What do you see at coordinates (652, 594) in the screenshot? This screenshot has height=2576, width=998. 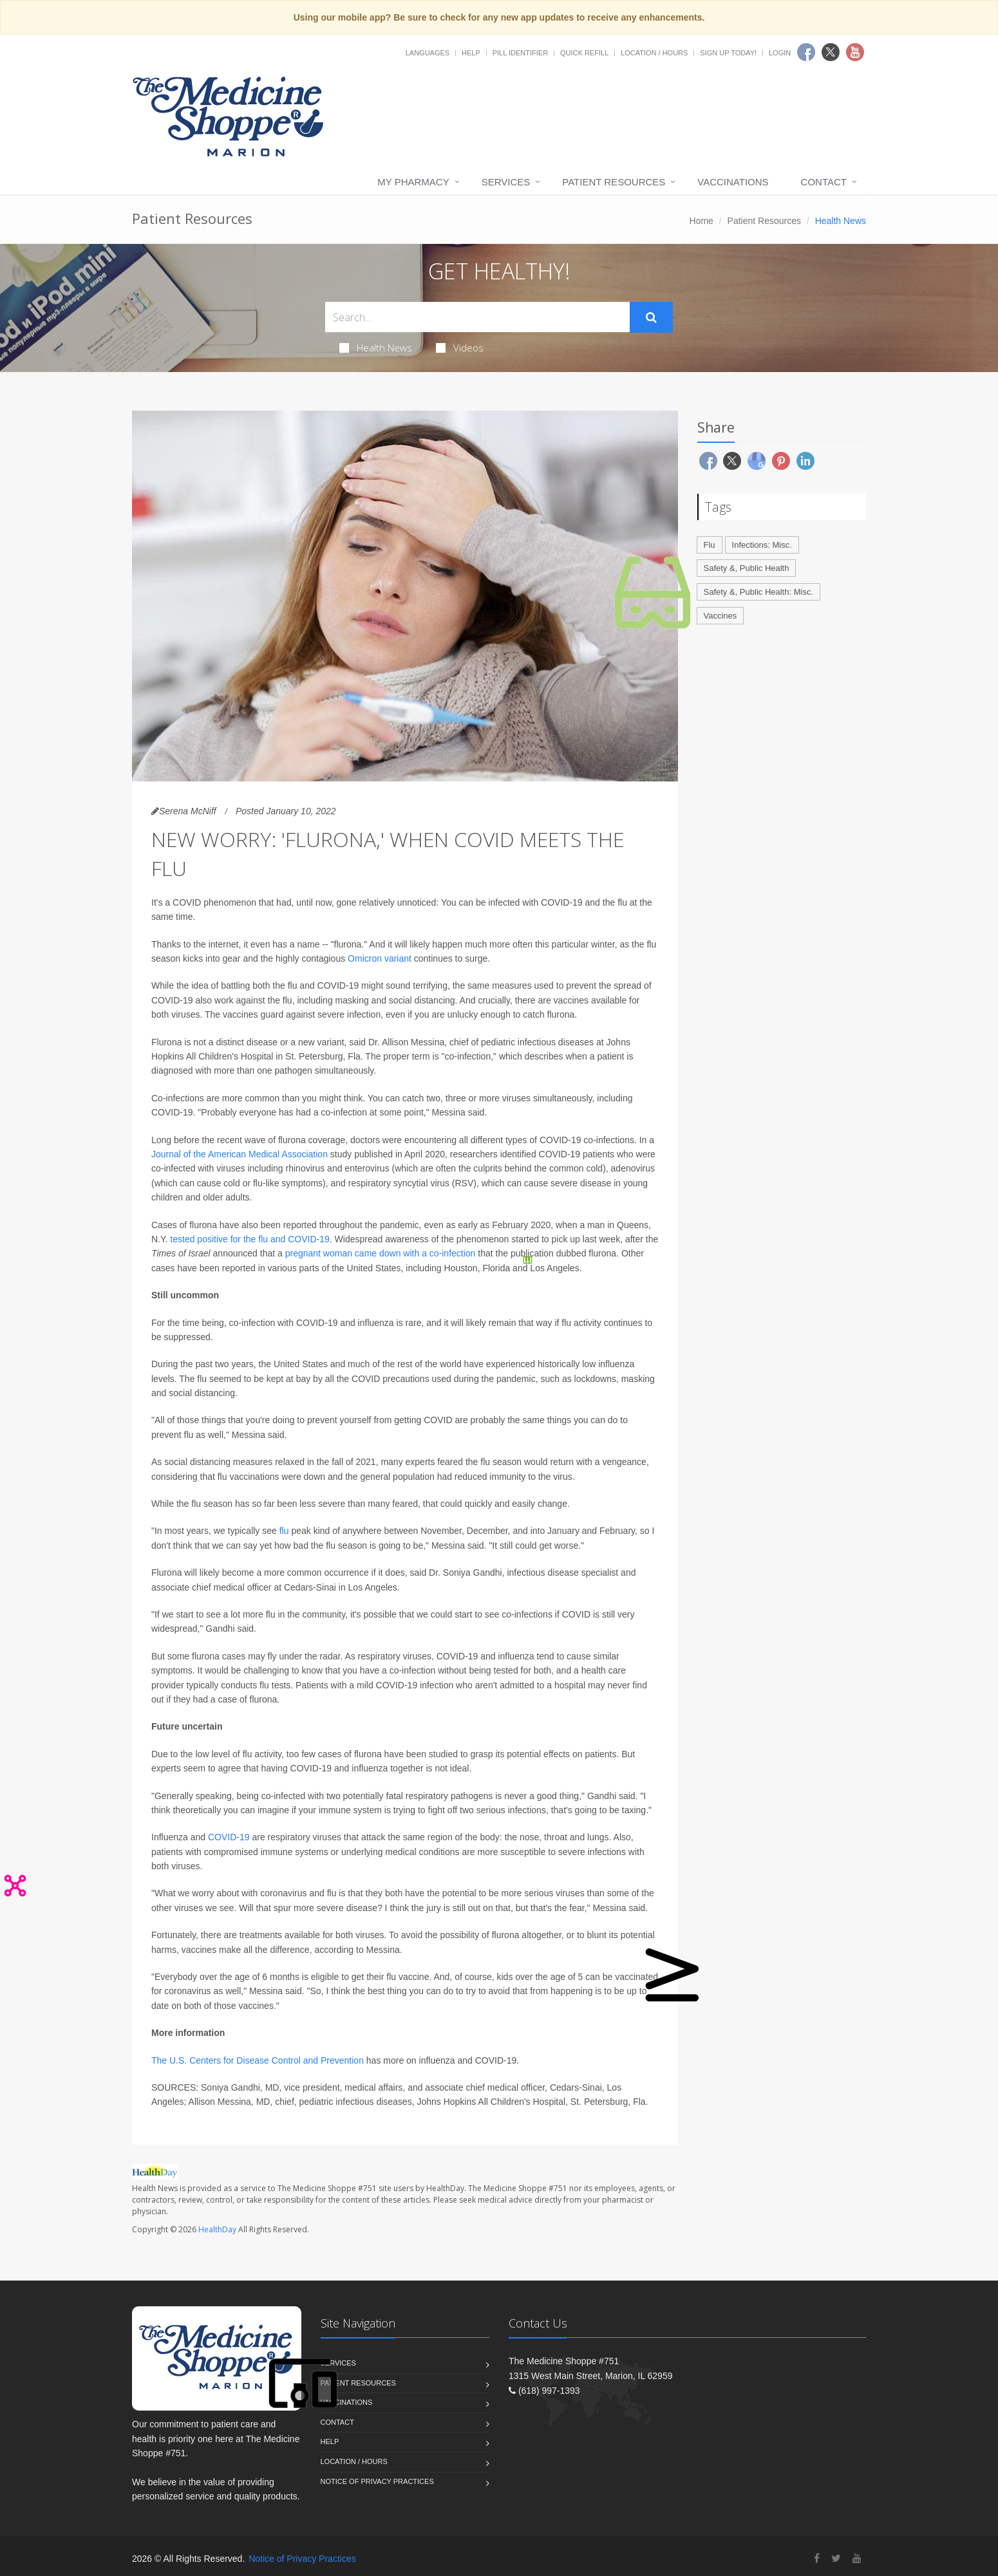 I see `enable 3D viewing mode` at bounding box center [652, 594].